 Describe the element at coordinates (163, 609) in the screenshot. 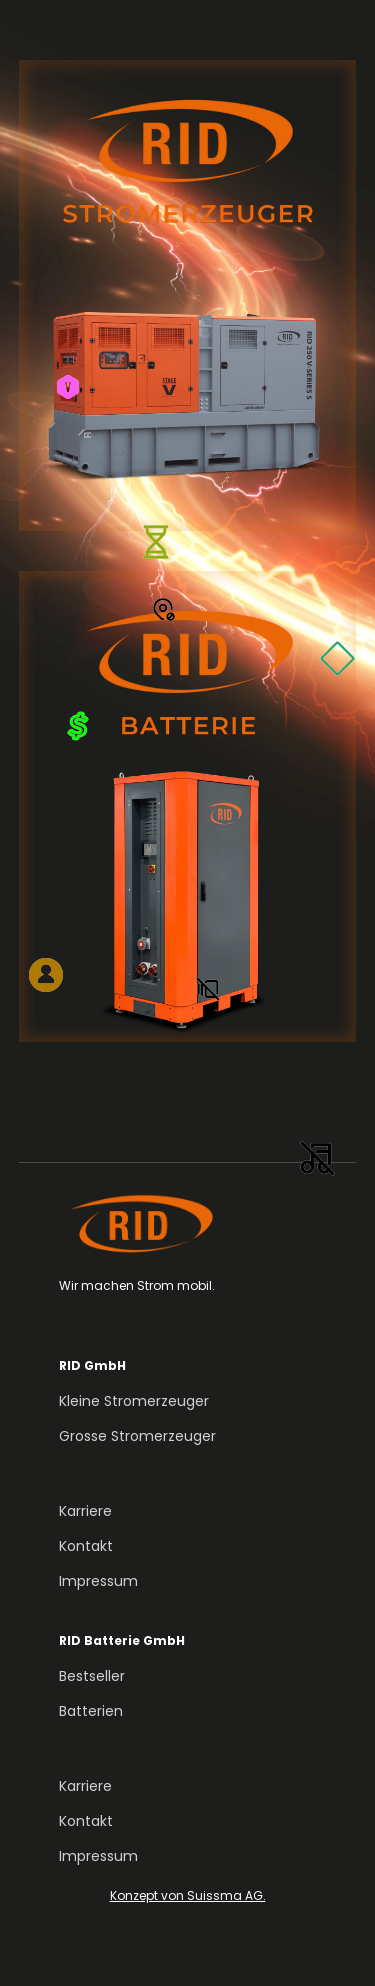

I see `cancel or remove a location pin` at that location.